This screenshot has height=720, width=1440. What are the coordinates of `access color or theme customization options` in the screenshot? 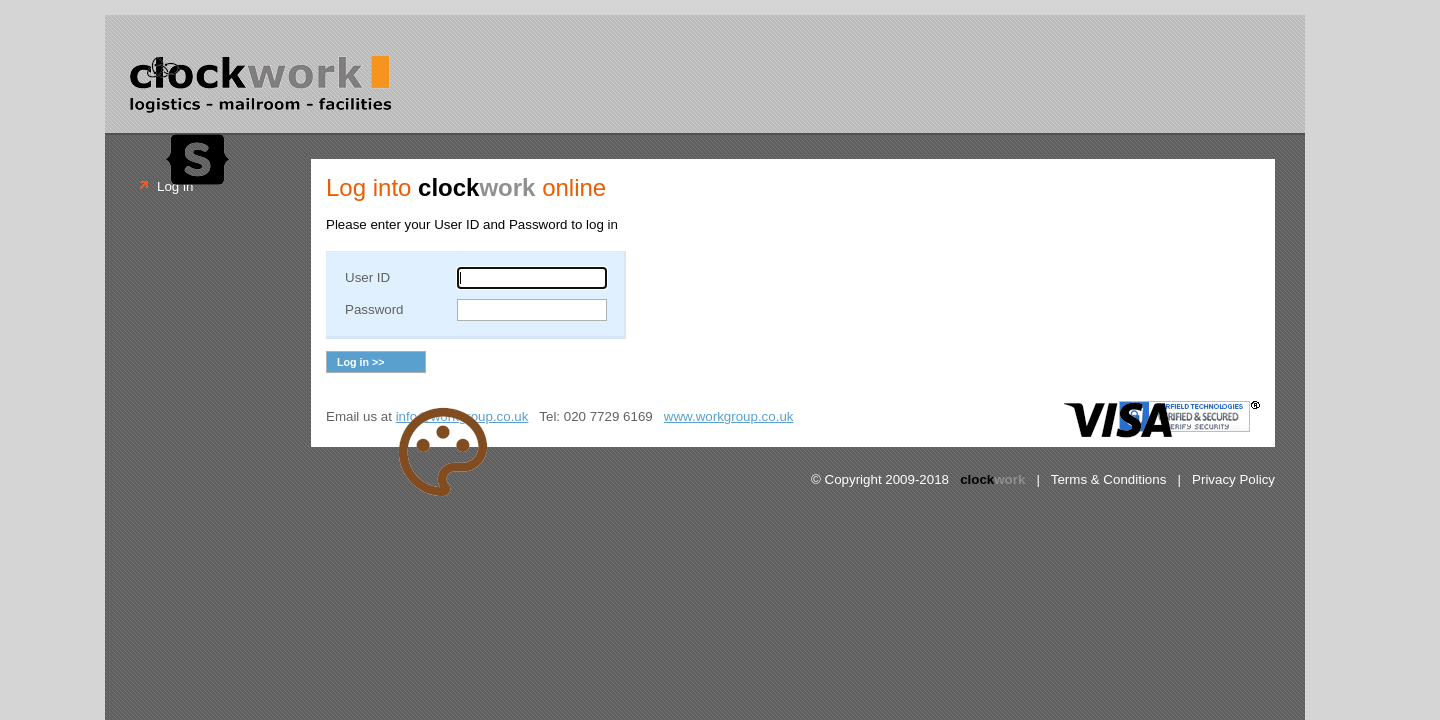 It's located at (443, 452).